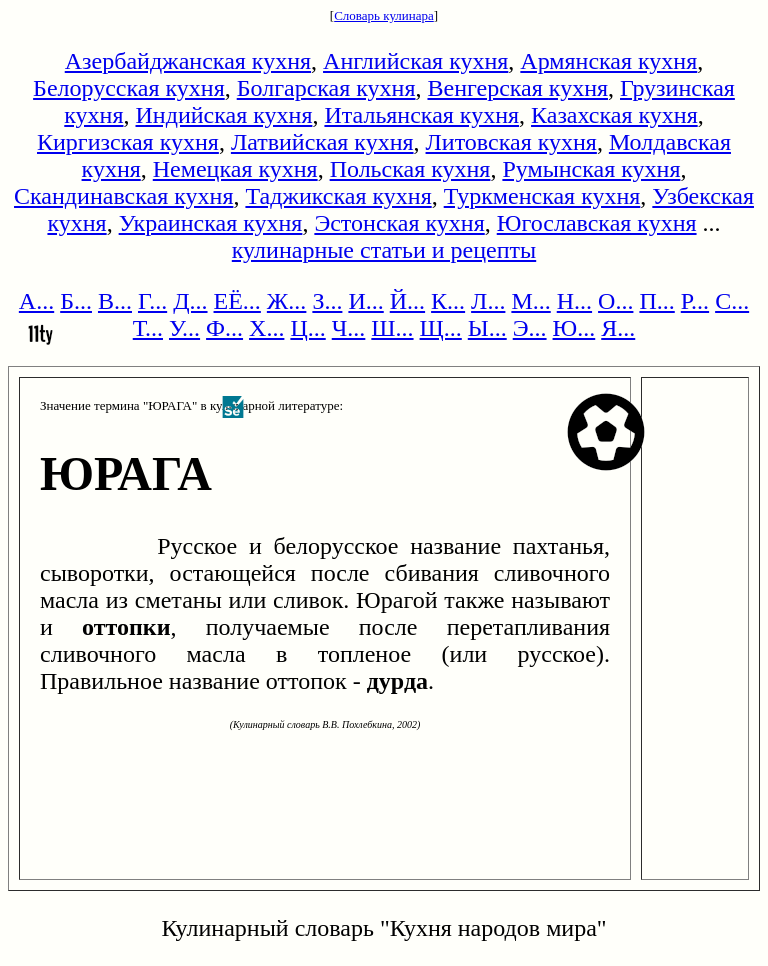 This screenshot has height=966, width=768. What do you see at coordinates (606, 432) in the screenshot?
I see `access sports or football content` at bounding box center [606, 432].